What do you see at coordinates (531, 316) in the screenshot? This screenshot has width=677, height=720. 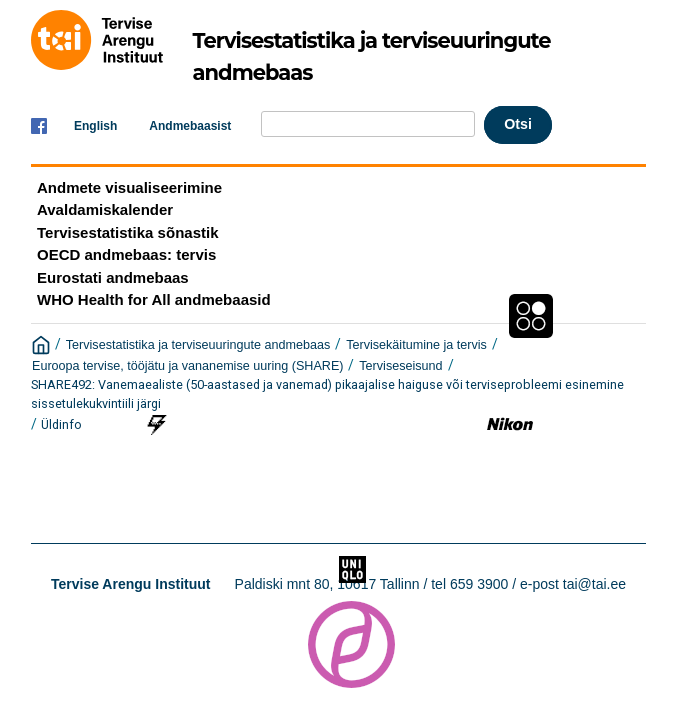 I see `open the payback rewards app` at bounding box center [531, 316].